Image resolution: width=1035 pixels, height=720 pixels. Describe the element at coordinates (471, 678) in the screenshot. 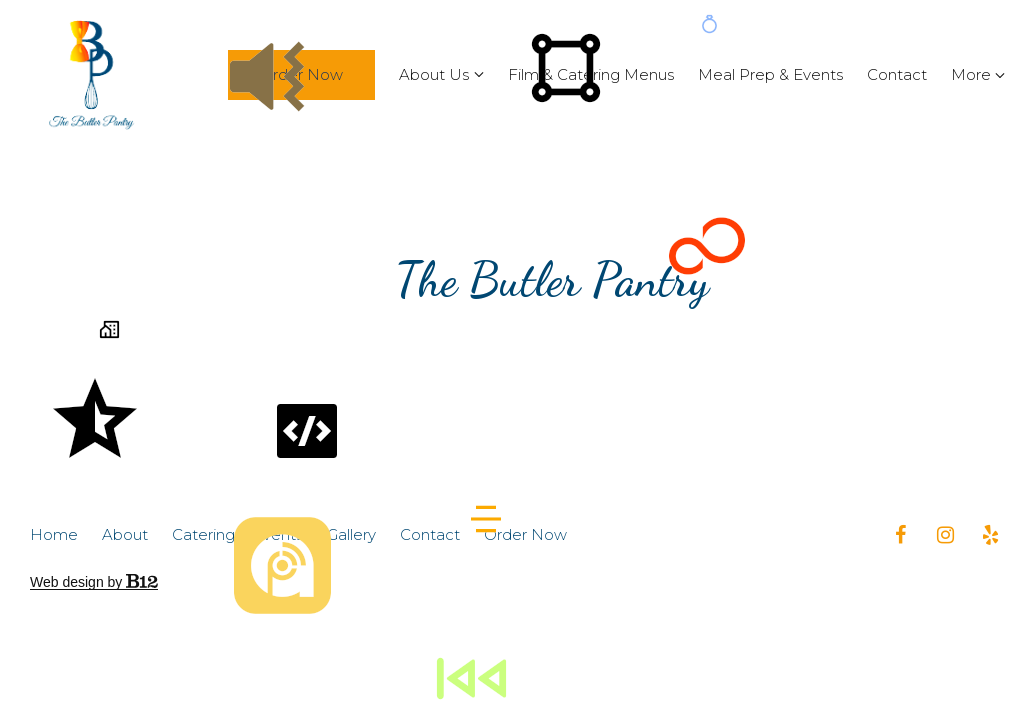

I see `skip to the beginning of the track` at that location.